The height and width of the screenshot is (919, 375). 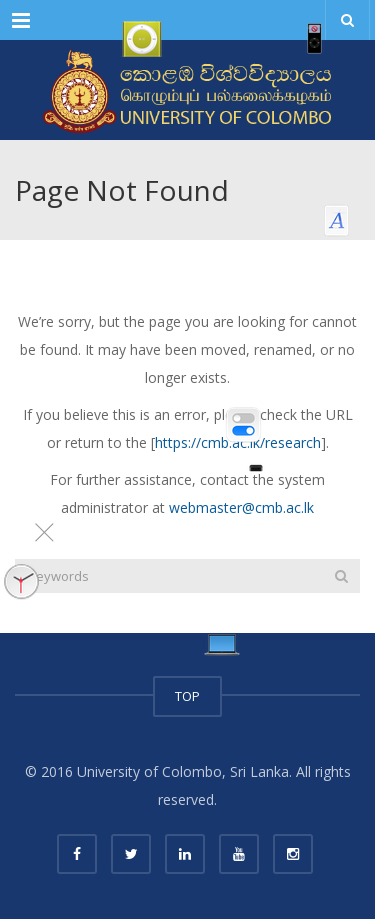 What do you see at coordinates (243, 424) in the screenshot?
I see `open control center to adjust system settings` at bounding box center [243, 424].